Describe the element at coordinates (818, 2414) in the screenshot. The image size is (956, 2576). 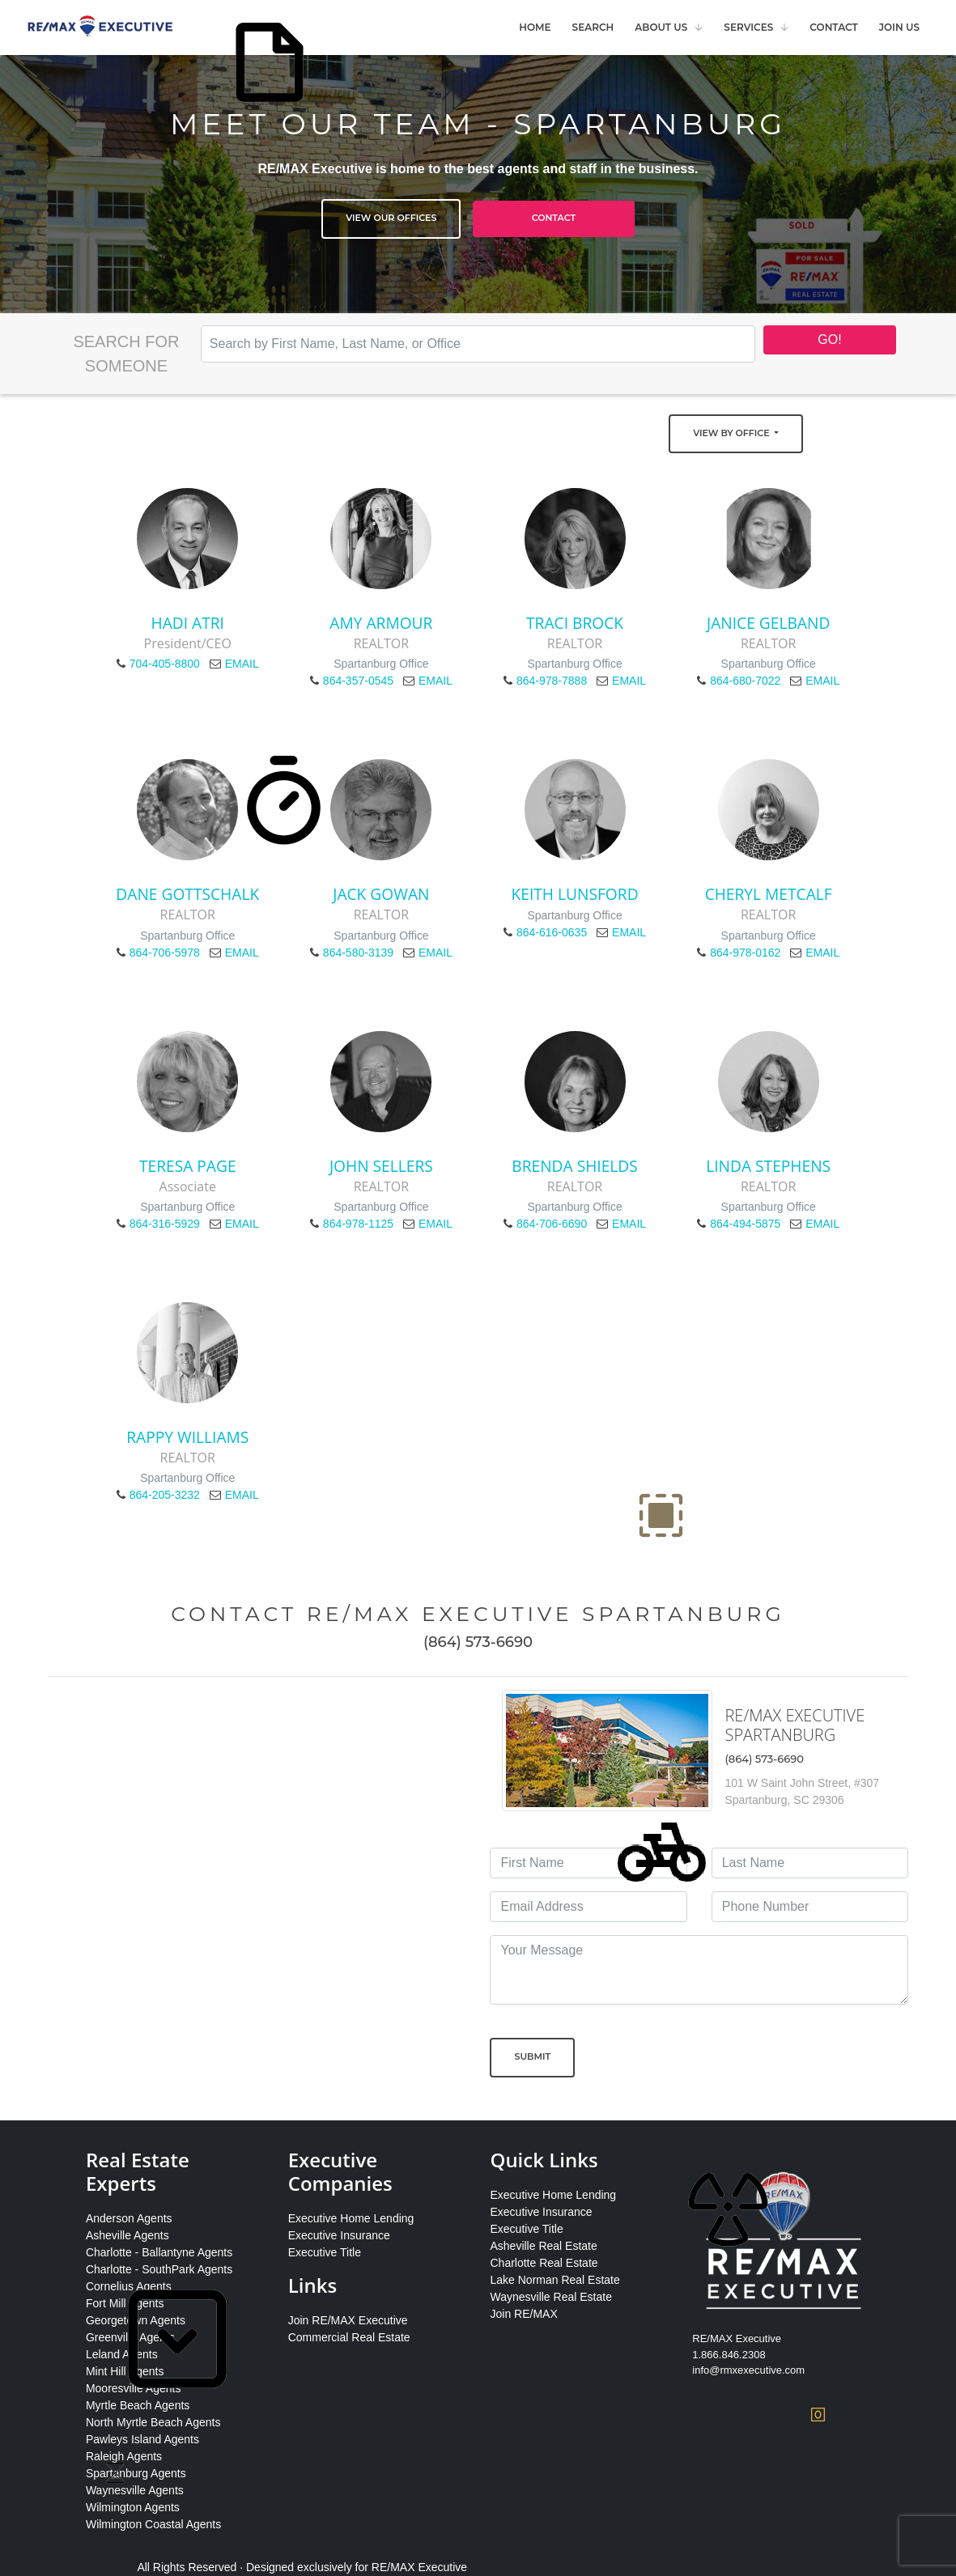
I see `indicates zero or no items` at that location.